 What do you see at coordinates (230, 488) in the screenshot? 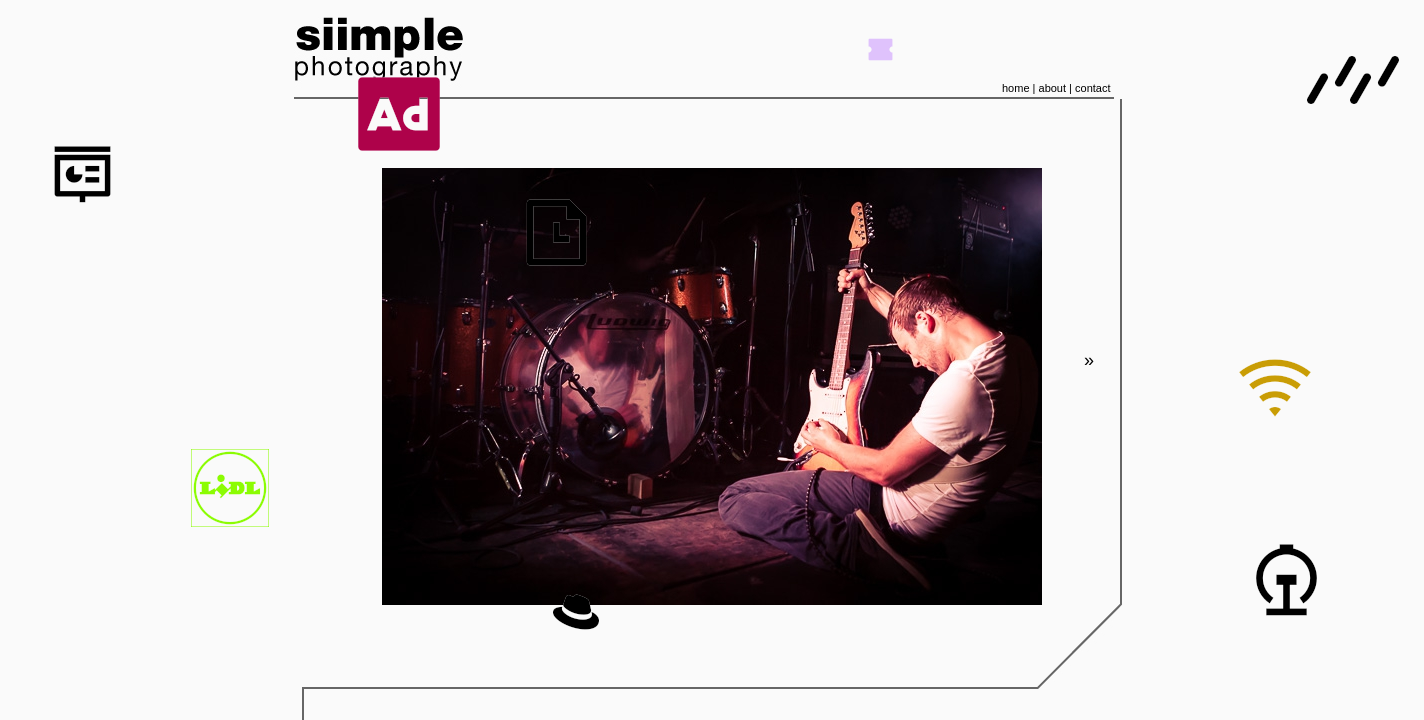
I see `open the Lidl shopping app` at bounding box center [230, 488].